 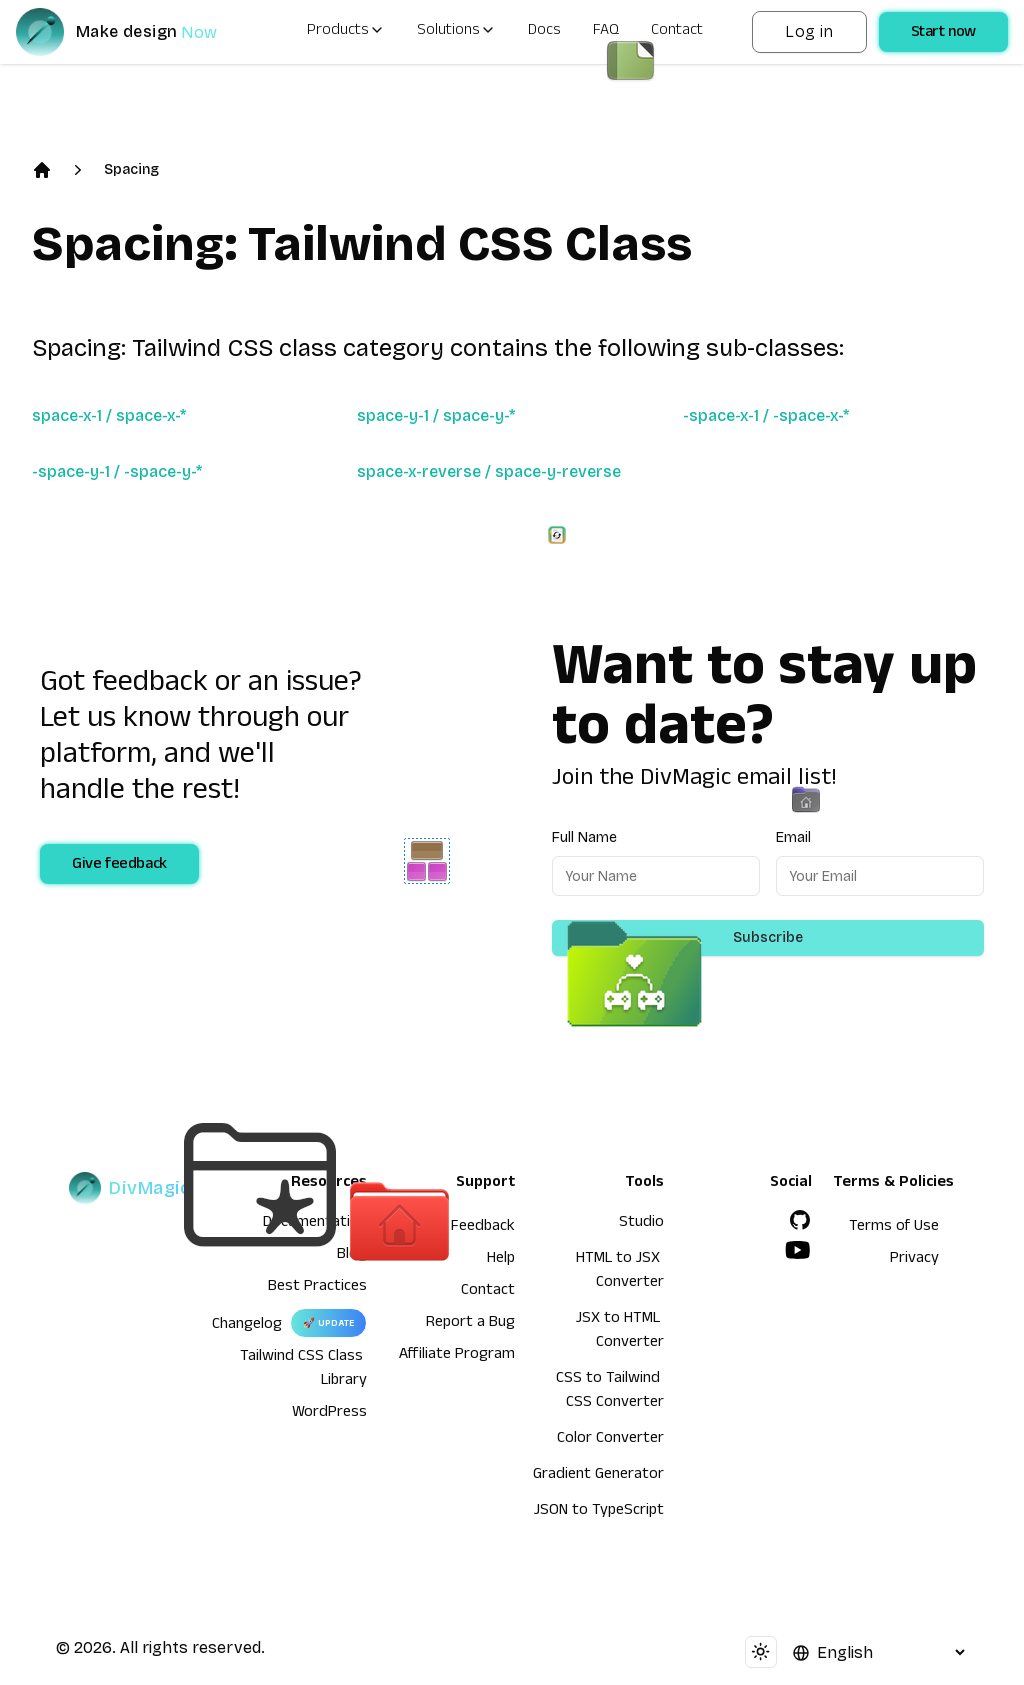 I want to click on open sparkleshare folder, so click(x=260, y=1180).